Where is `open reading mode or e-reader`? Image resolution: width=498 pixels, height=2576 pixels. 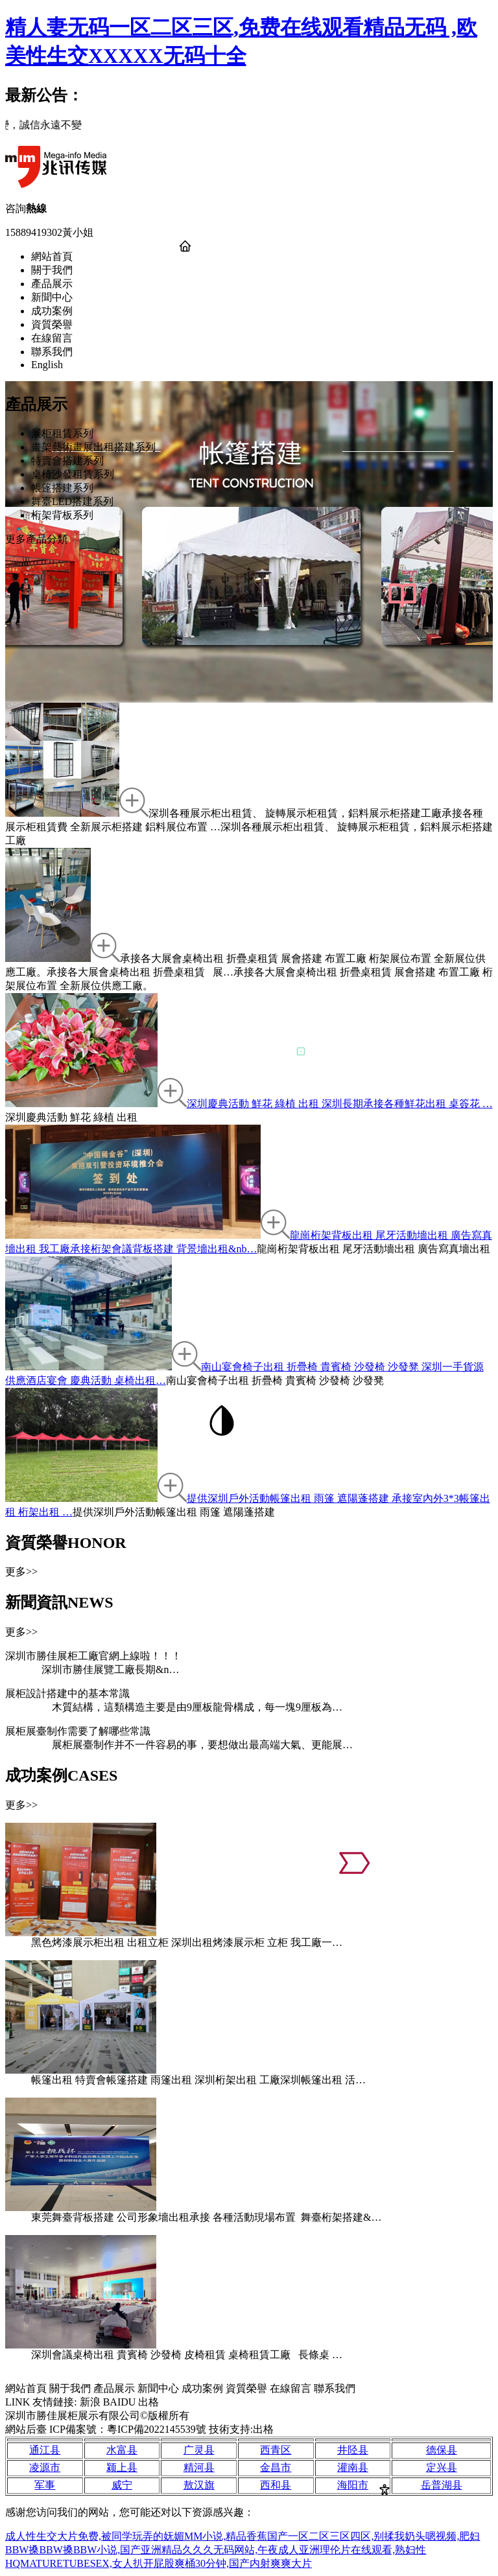
open reading mode or e-reader is located at coordinates (402, 593).